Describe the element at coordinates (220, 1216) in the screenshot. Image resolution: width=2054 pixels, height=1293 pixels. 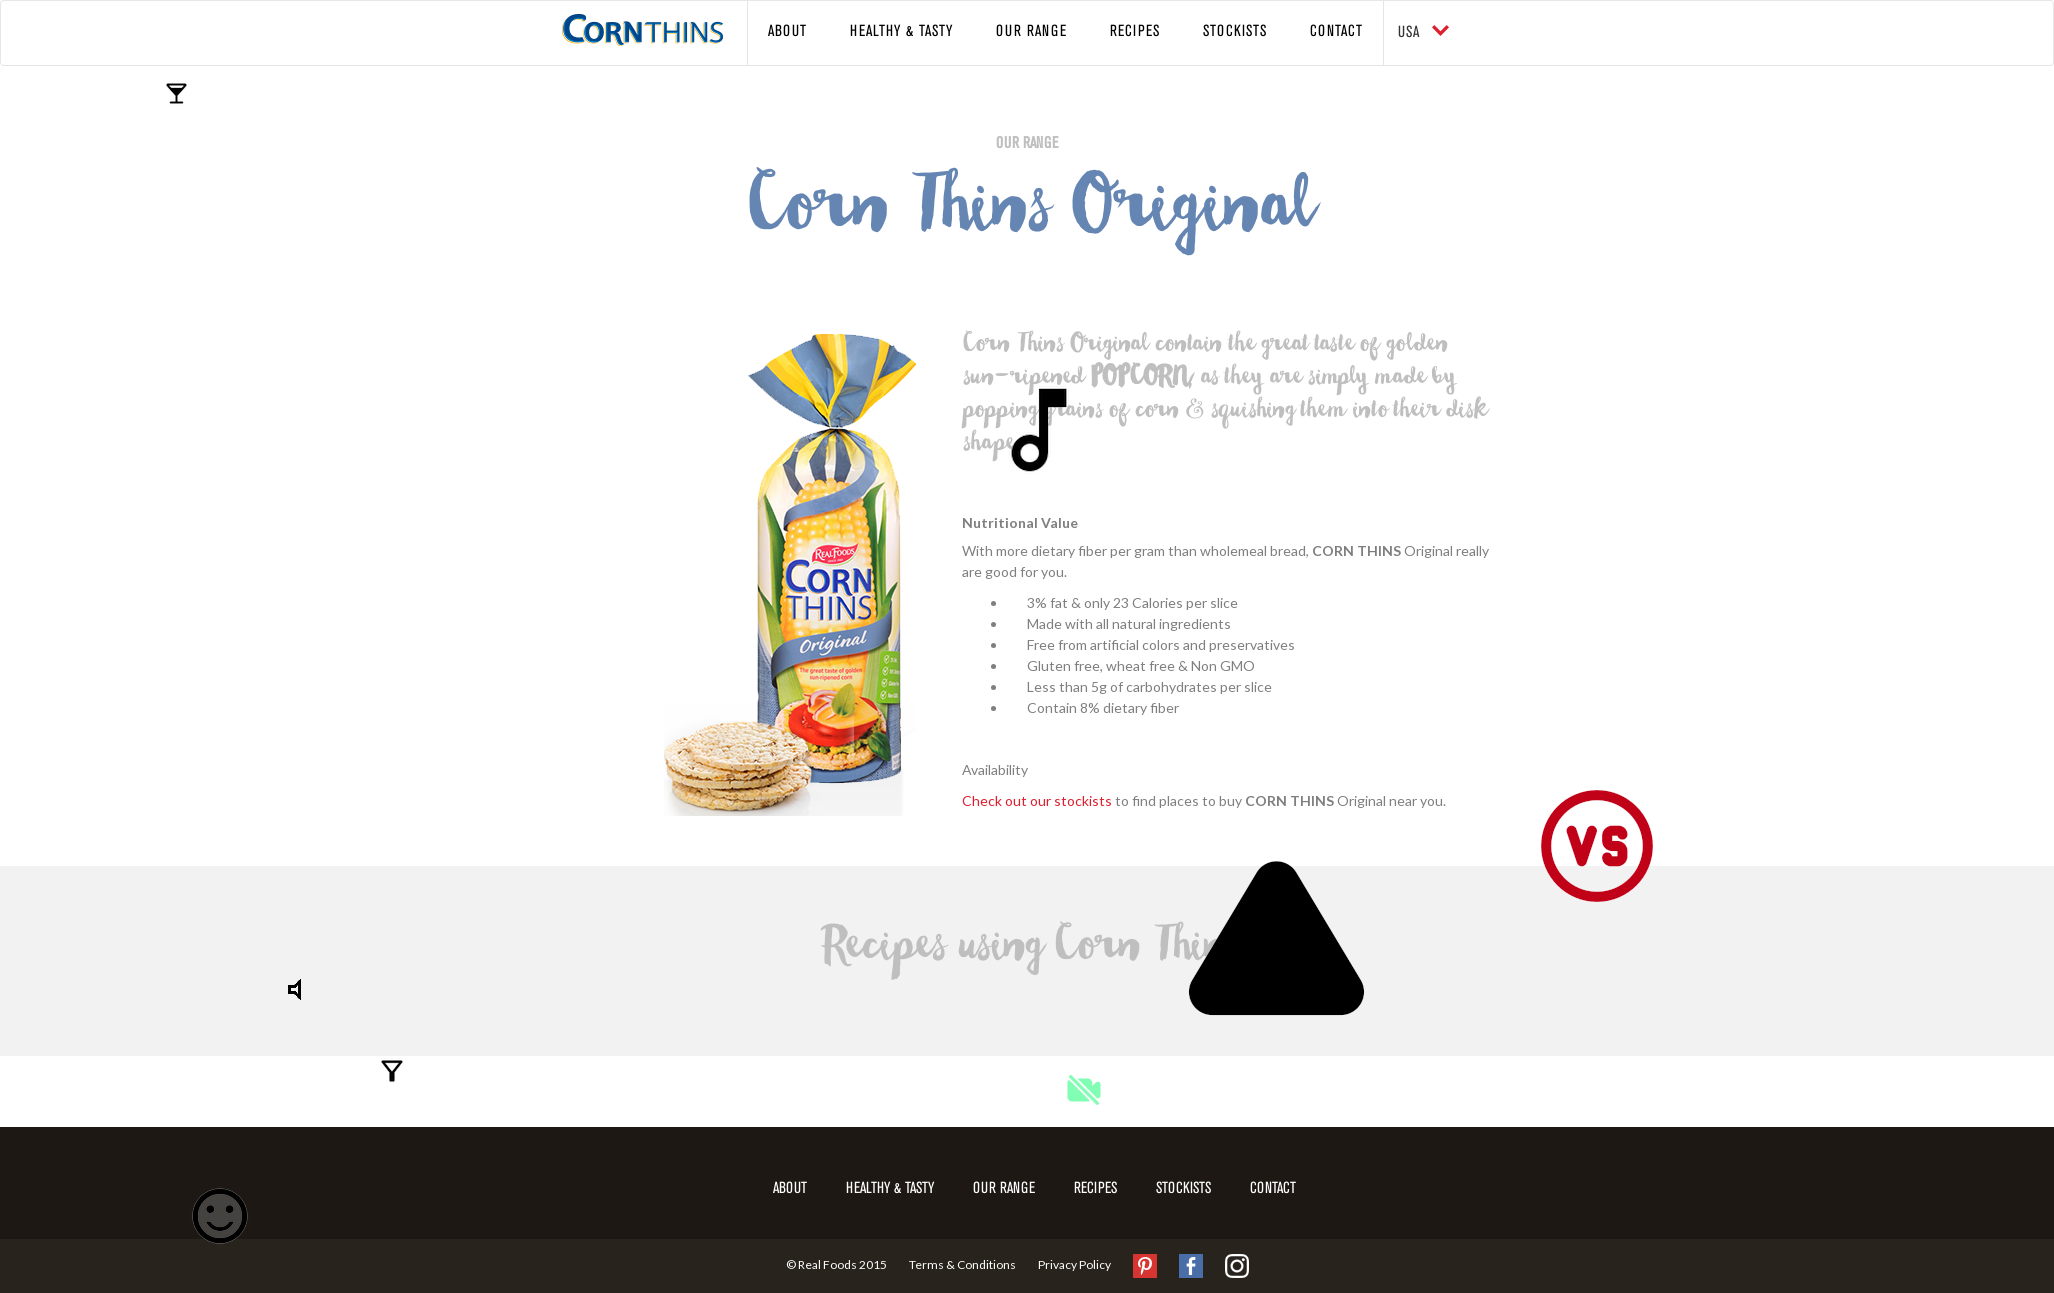
I see `rate your experience as positive` at that location.